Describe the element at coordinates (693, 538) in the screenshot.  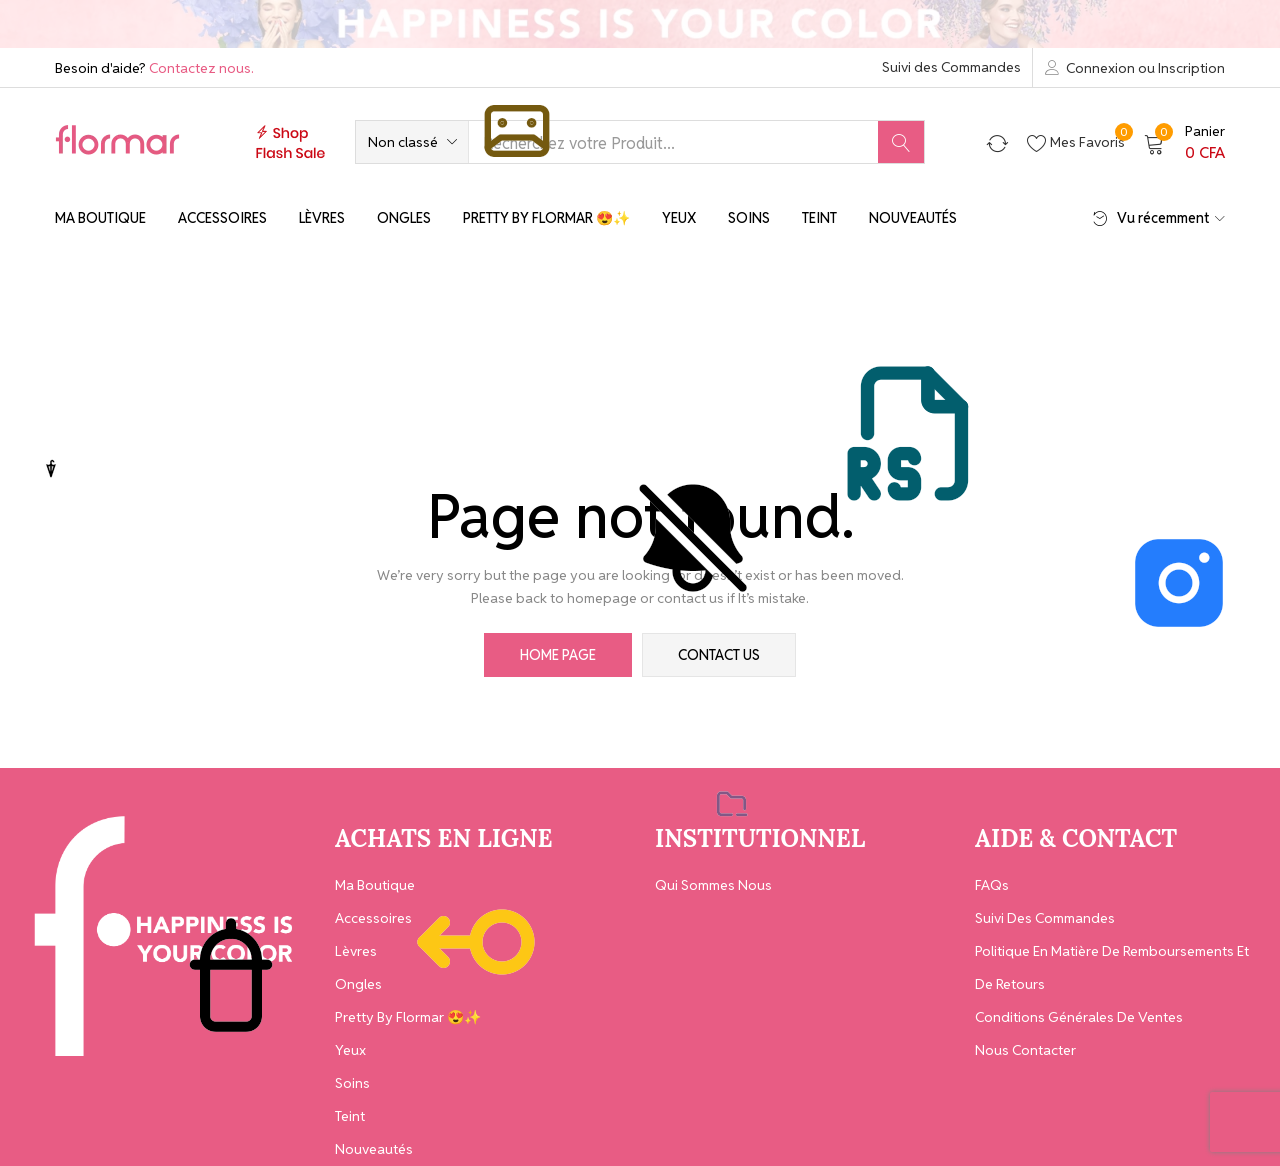
I see `mute notifications` at that location.